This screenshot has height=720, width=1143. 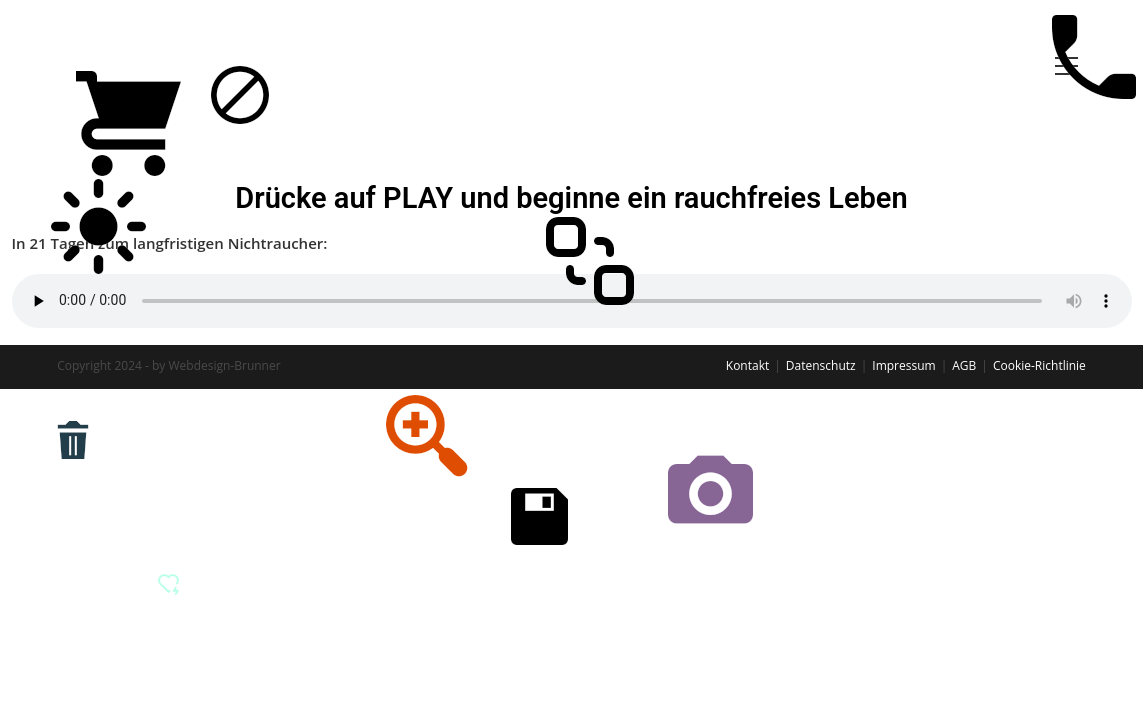 What do you see at coordinates (539, 516) in the screenshot?
I see `save current file or document` at bounding box center [539, 516].